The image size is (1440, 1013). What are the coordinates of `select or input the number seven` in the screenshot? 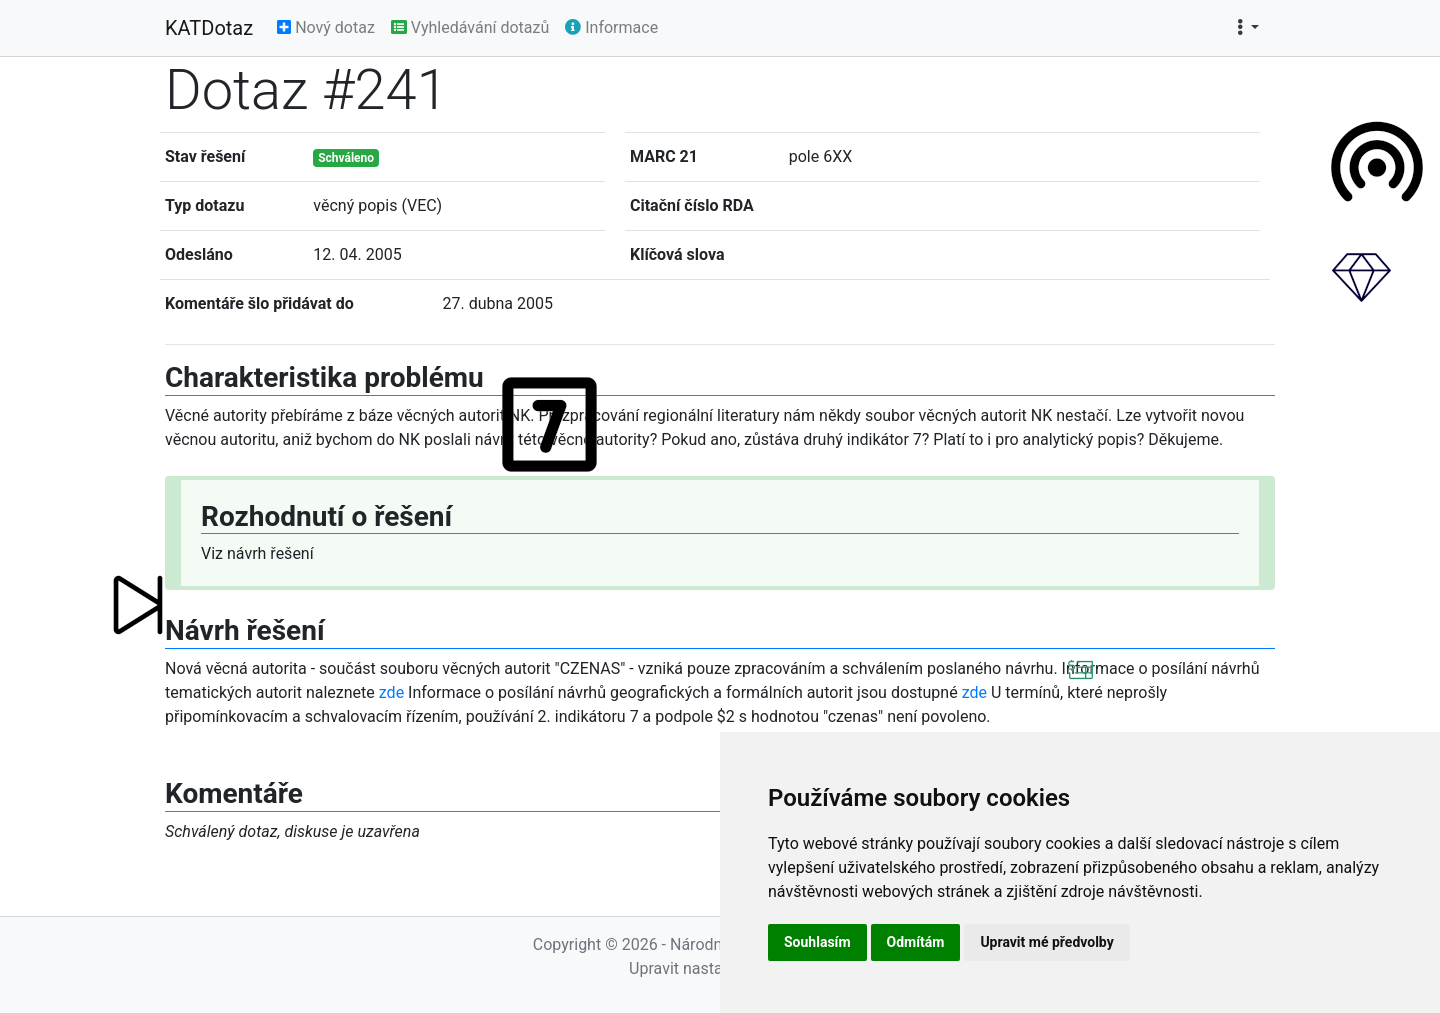 It's located at (549, 424).